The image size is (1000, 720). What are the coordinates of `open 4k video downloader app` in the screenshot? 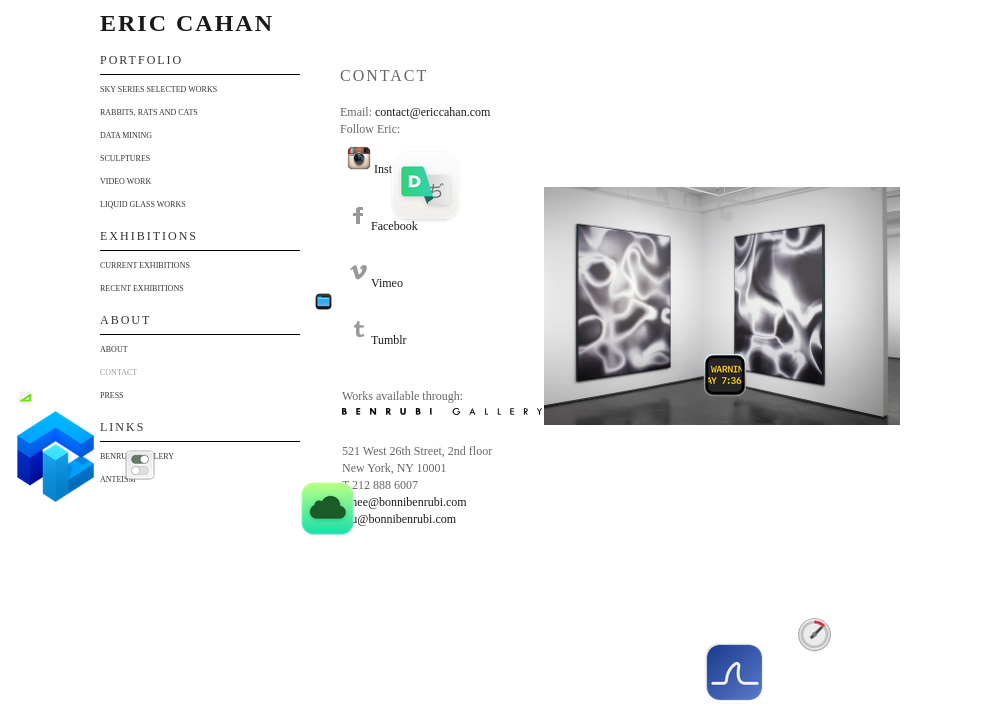 It's located at (327, 508).